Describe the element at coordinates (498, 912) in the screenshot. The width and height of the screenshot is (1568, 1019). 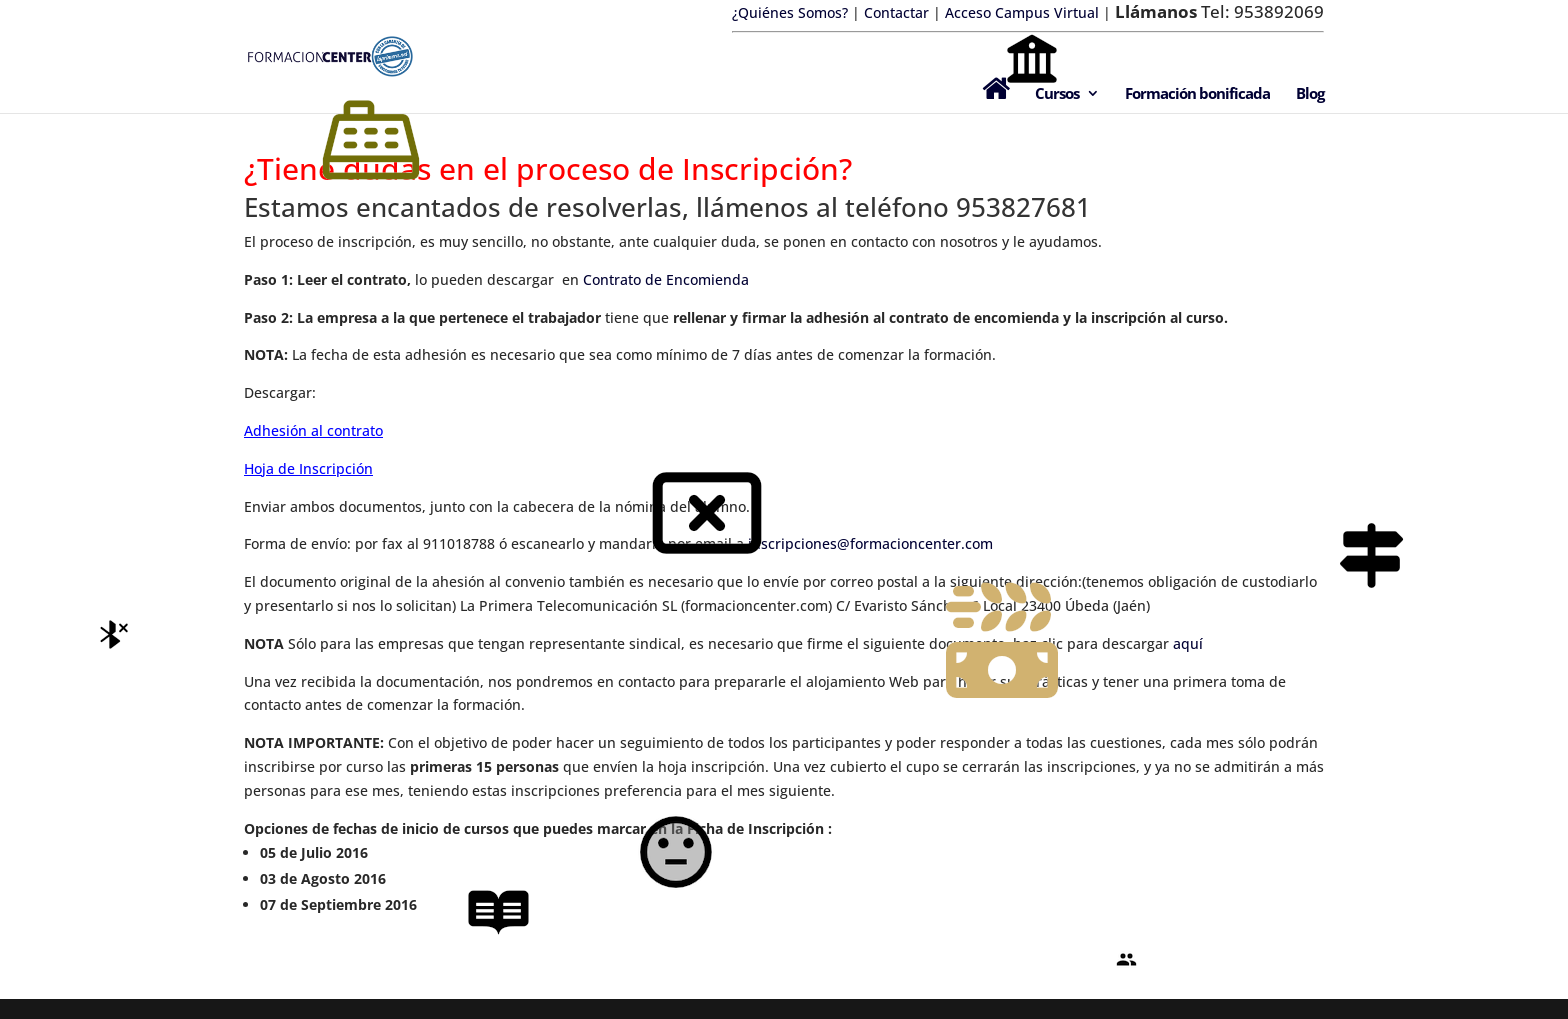
I see `view readme documentation` at that location.